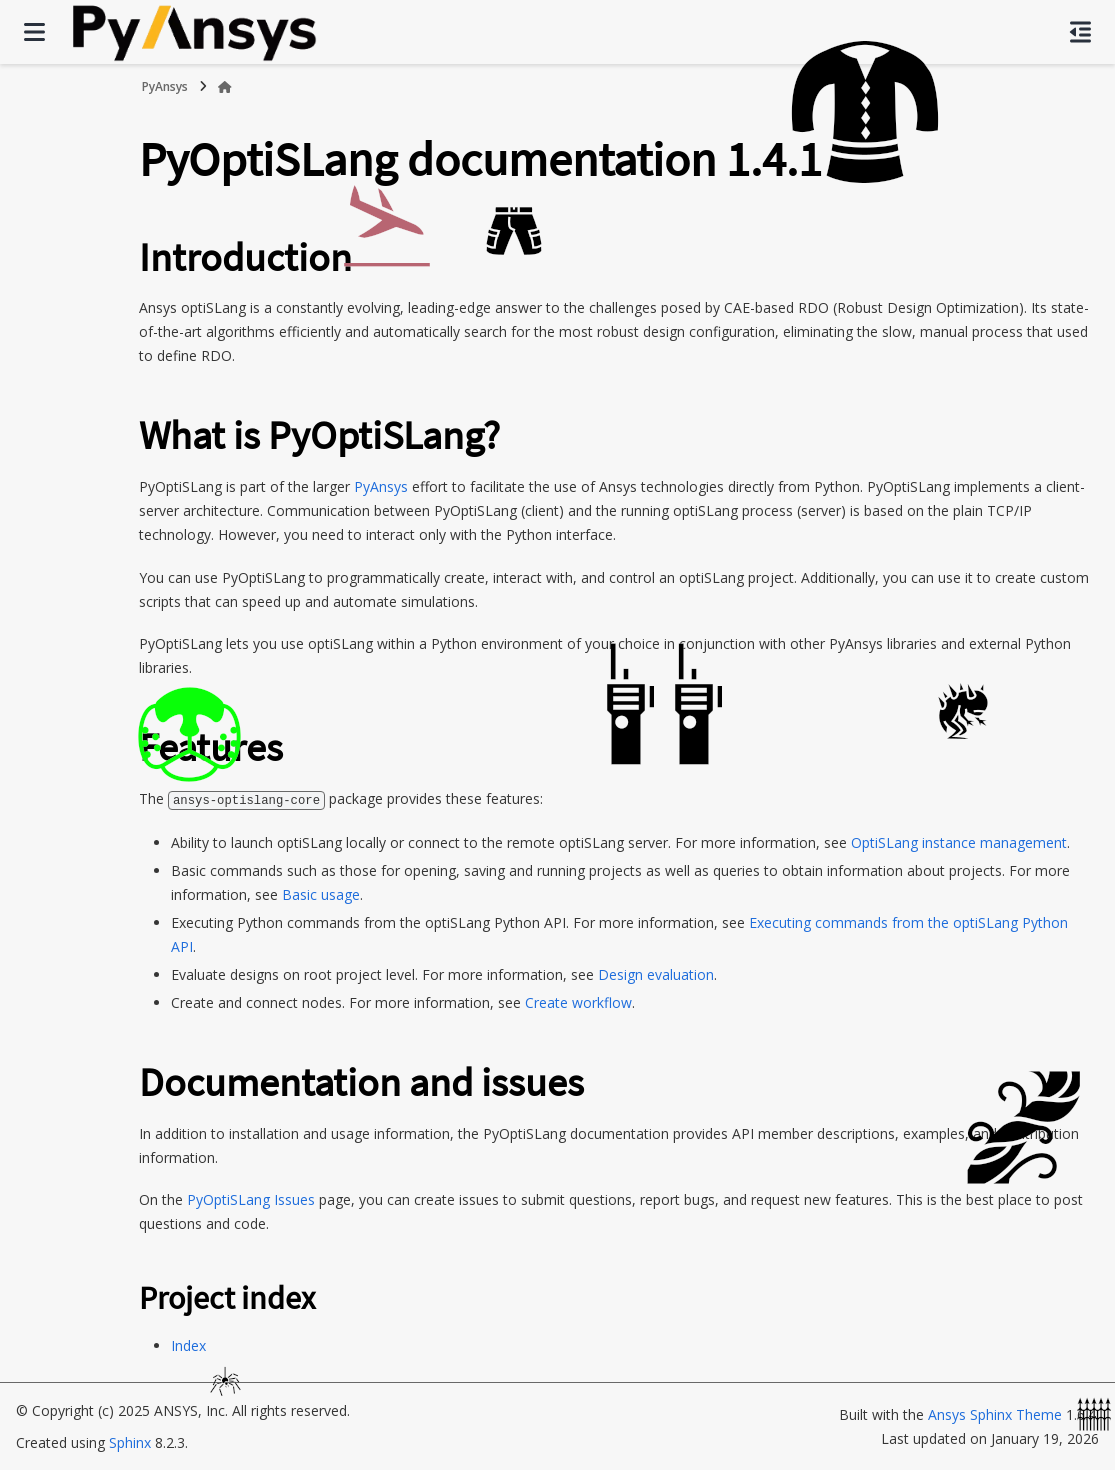  What do you see at coordinates (1023, 1127) in the screenshot?
I see `decorative plant or nature-themed game element` at bounding box center [1023, 1127].